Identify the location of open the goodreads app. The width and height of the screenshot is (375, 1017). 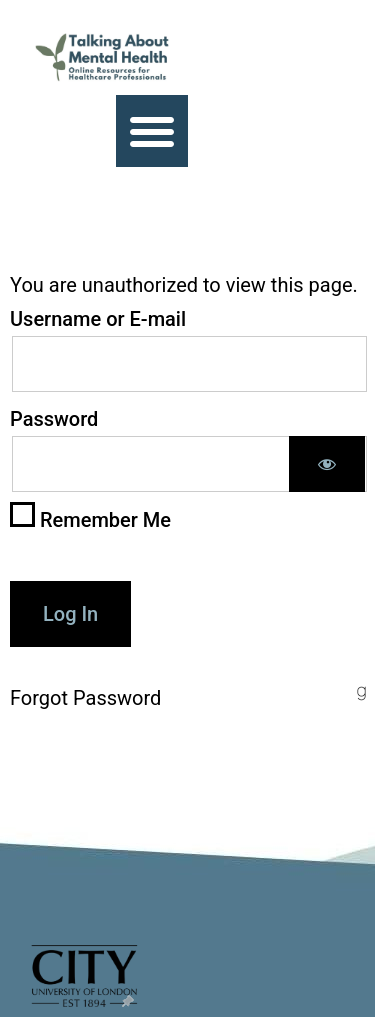
(361, 693).